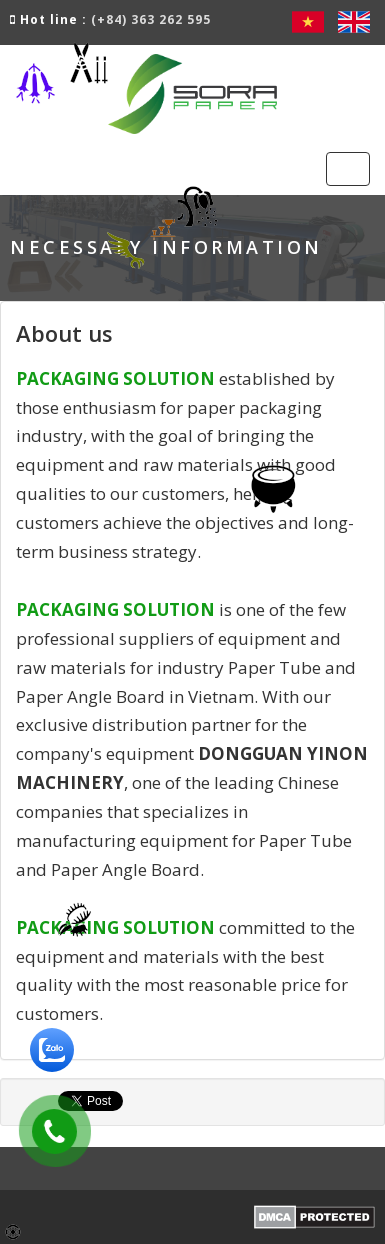 The image size is (385, 1244). Describe the element at coordinates (75, 919) in the screenshot. I see `venus flytrap plant icon for a nature or botany game` at that location.